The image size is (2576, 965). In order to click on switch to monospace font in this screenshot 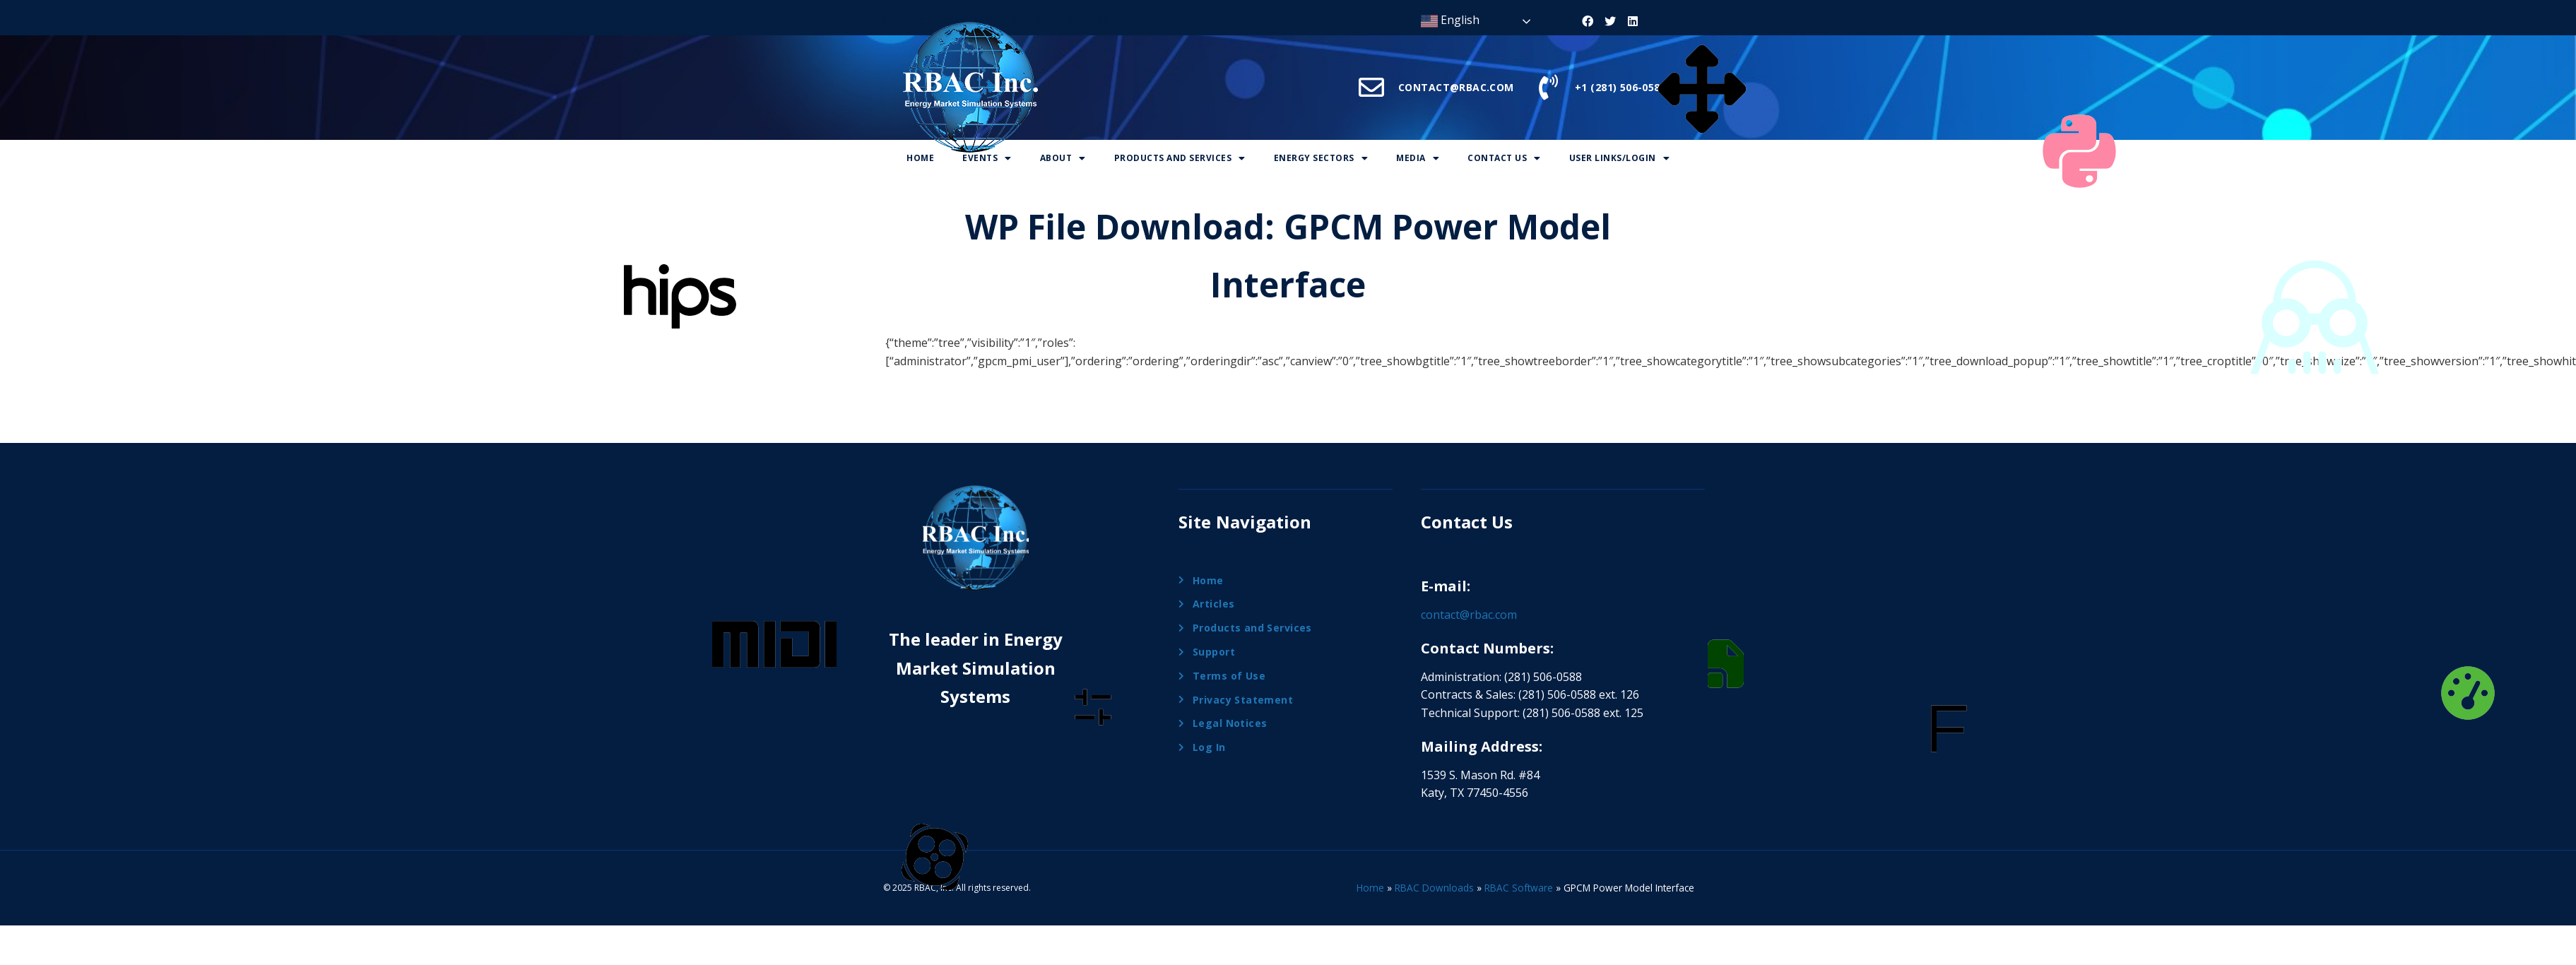, I will do `click(1947, 727)`.